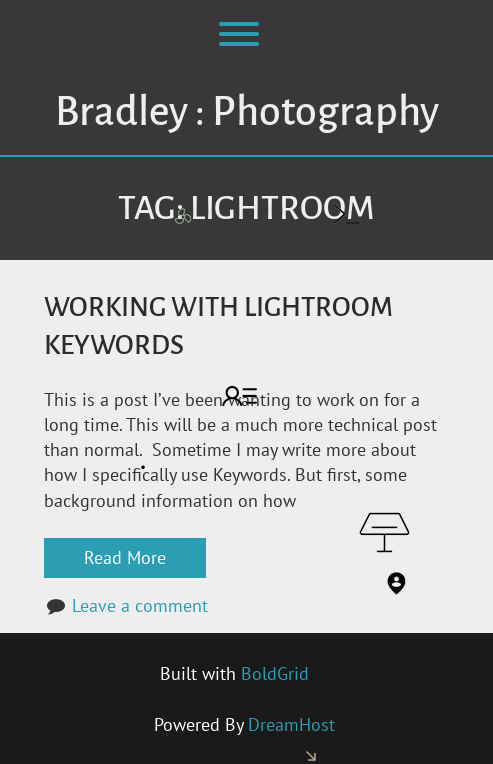 The height and width of the screenshot is (764, 493). What do you see at coordinates (239, 396) in the screenshot?
I see `view user directory or contact list` at bounding box center [239, 396].